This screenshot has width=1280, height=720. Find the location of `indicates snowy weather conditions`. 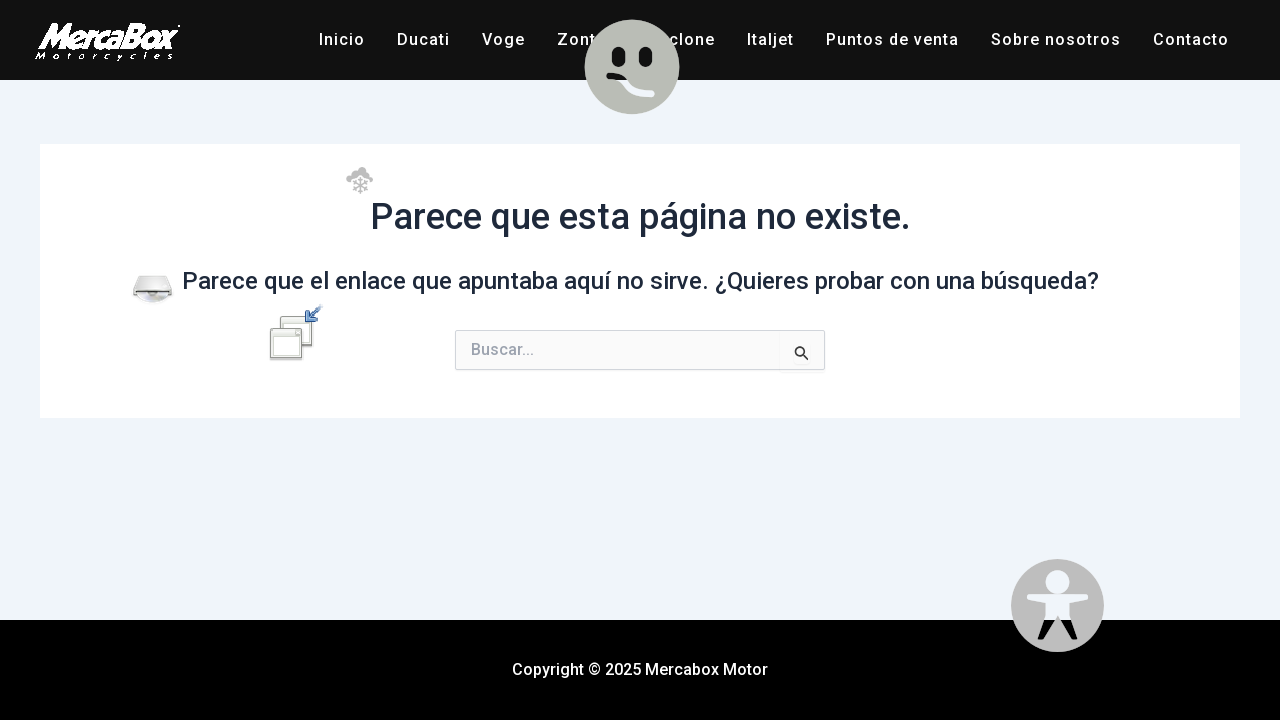

indicates snowy weather conditions is located at coordinates (359, 180).